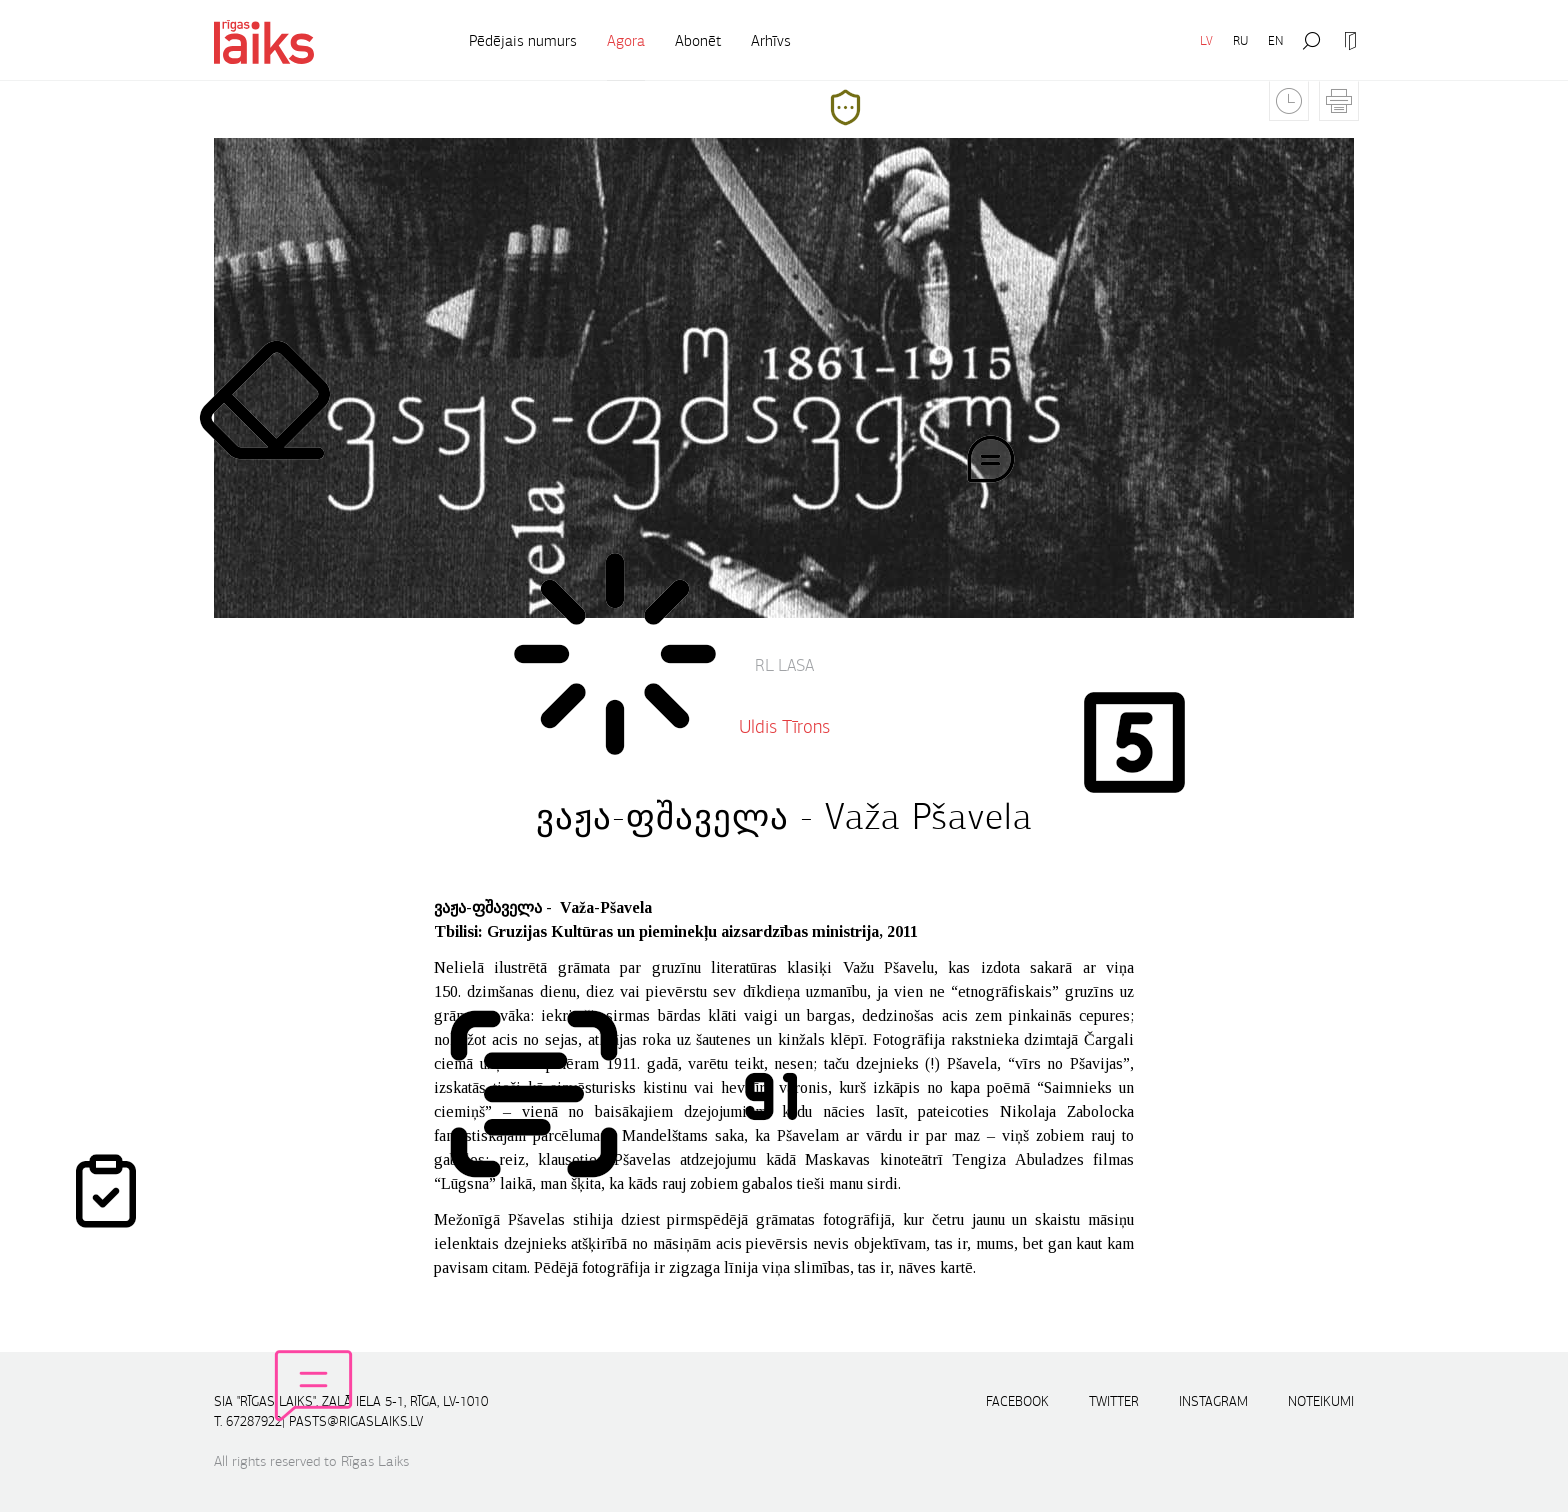 Image resolution: width=1568 pixels, height=1512 pixels. Describe the element at coordinates (990, 460) in the screenshot. I see `open chat or messaging` at that location.